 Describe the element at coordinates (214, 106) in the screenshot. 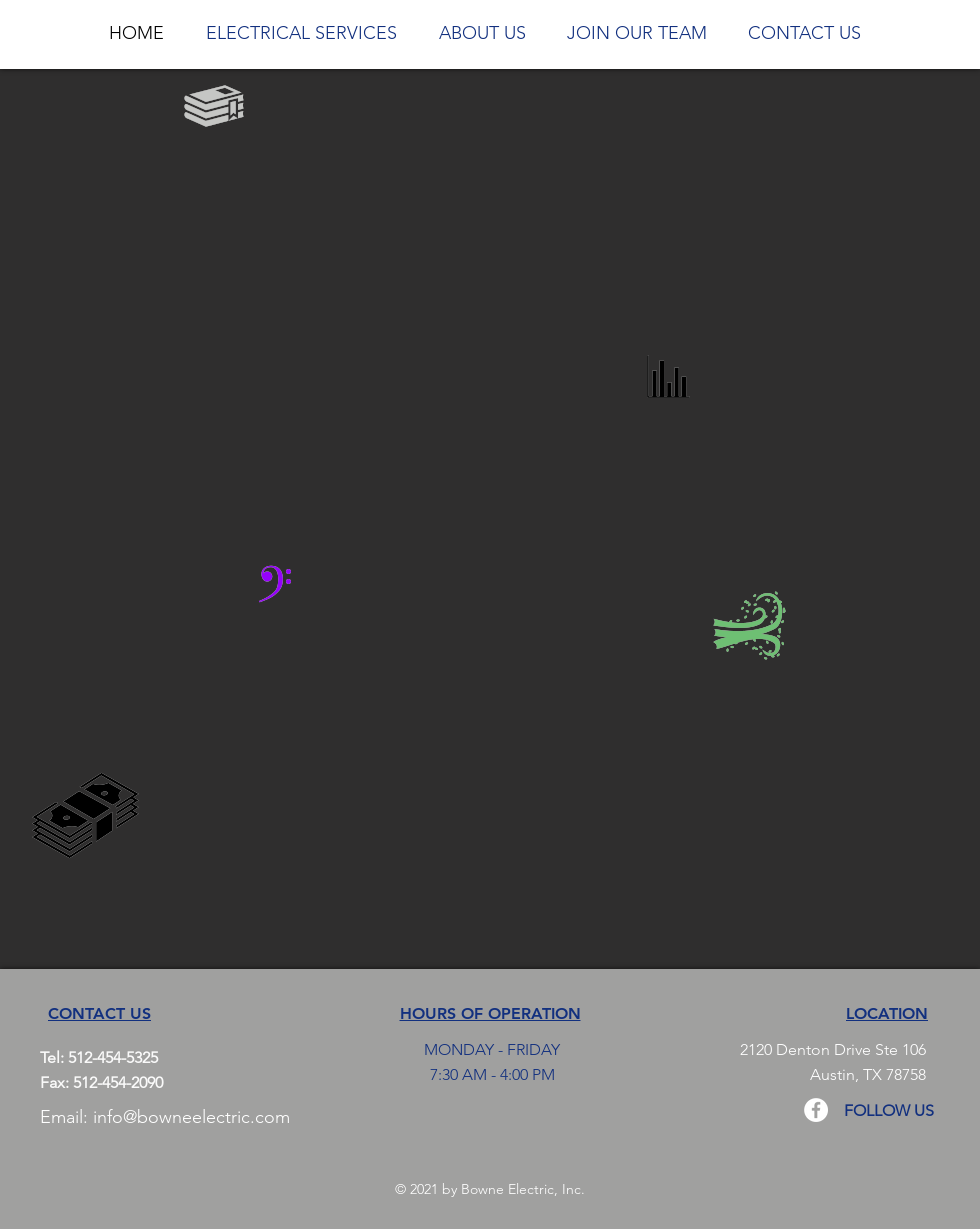

I see `access your library or book collection` at that location.